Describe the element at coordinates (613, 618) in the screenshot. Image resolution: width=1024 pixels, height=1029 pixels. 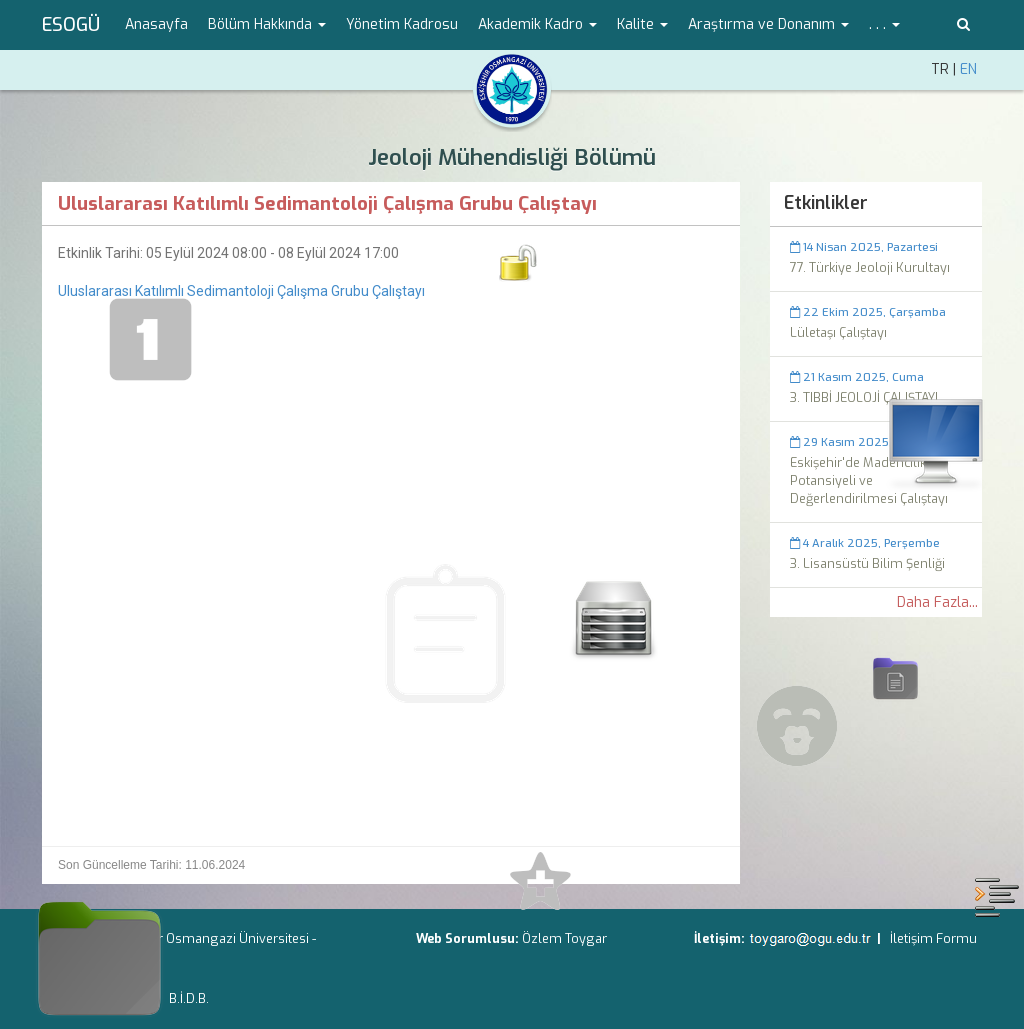
I see `access multi-disk storage device` at that location.